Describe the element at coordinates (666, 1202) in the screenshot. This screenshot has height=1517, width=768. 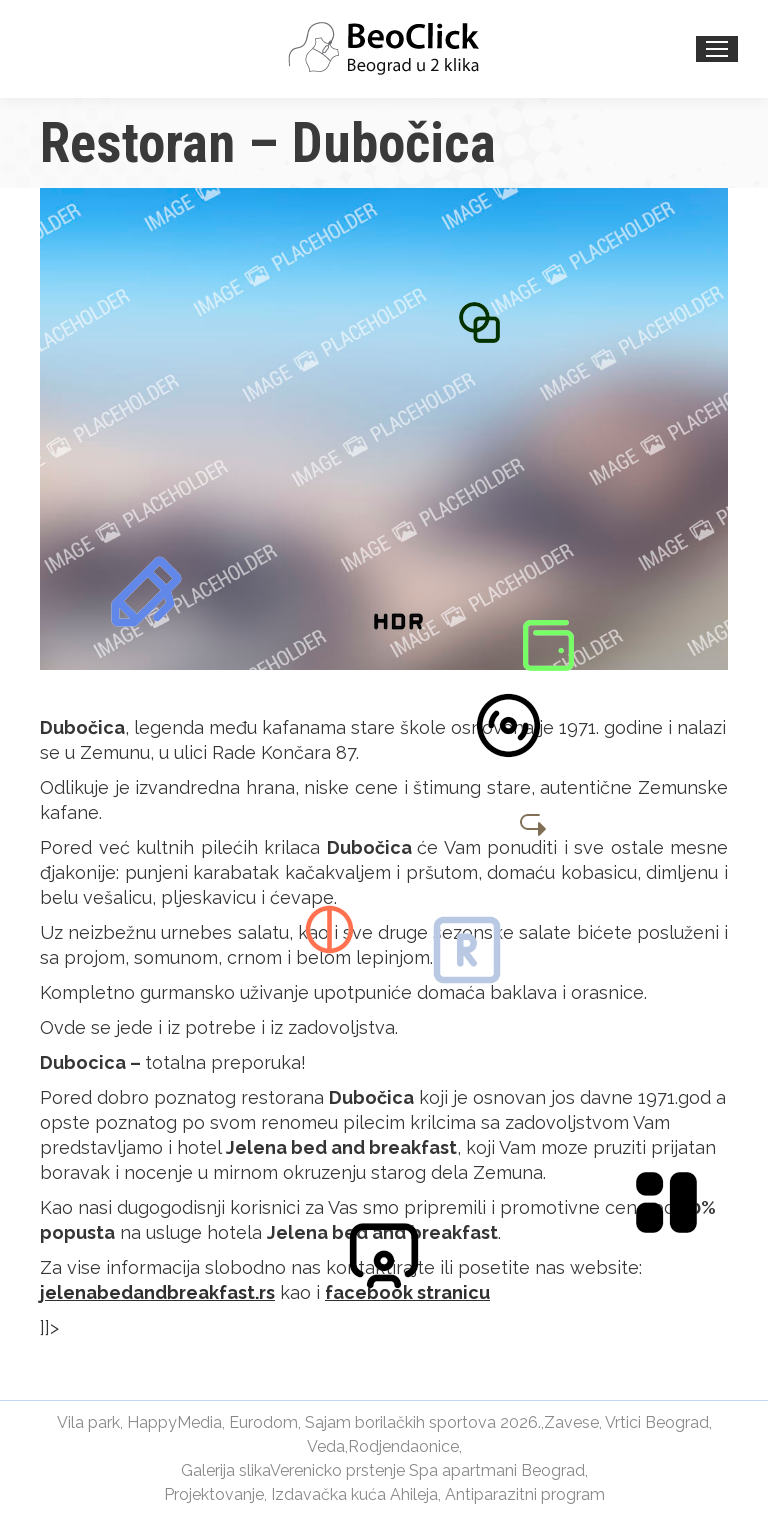
I see `switch to grid or layout view` at that location.